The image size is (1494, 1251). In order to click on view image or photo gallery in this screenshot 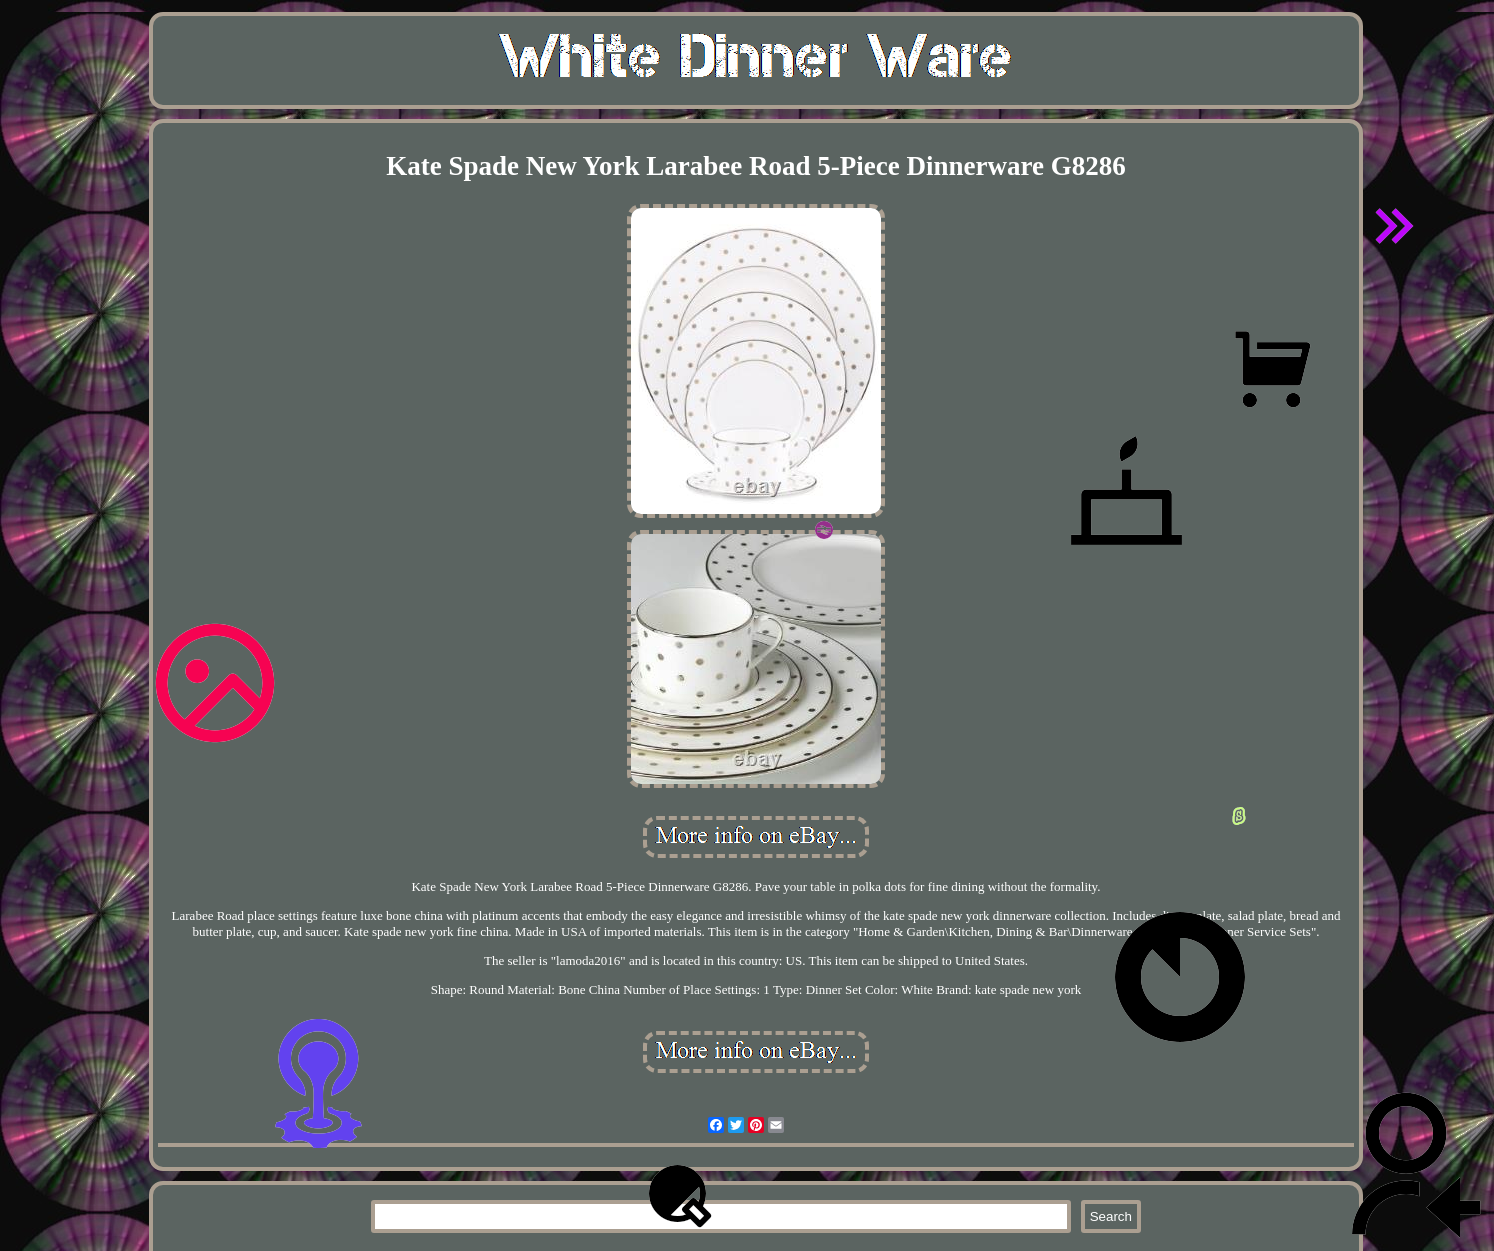, I will do `click(215, 683)`.